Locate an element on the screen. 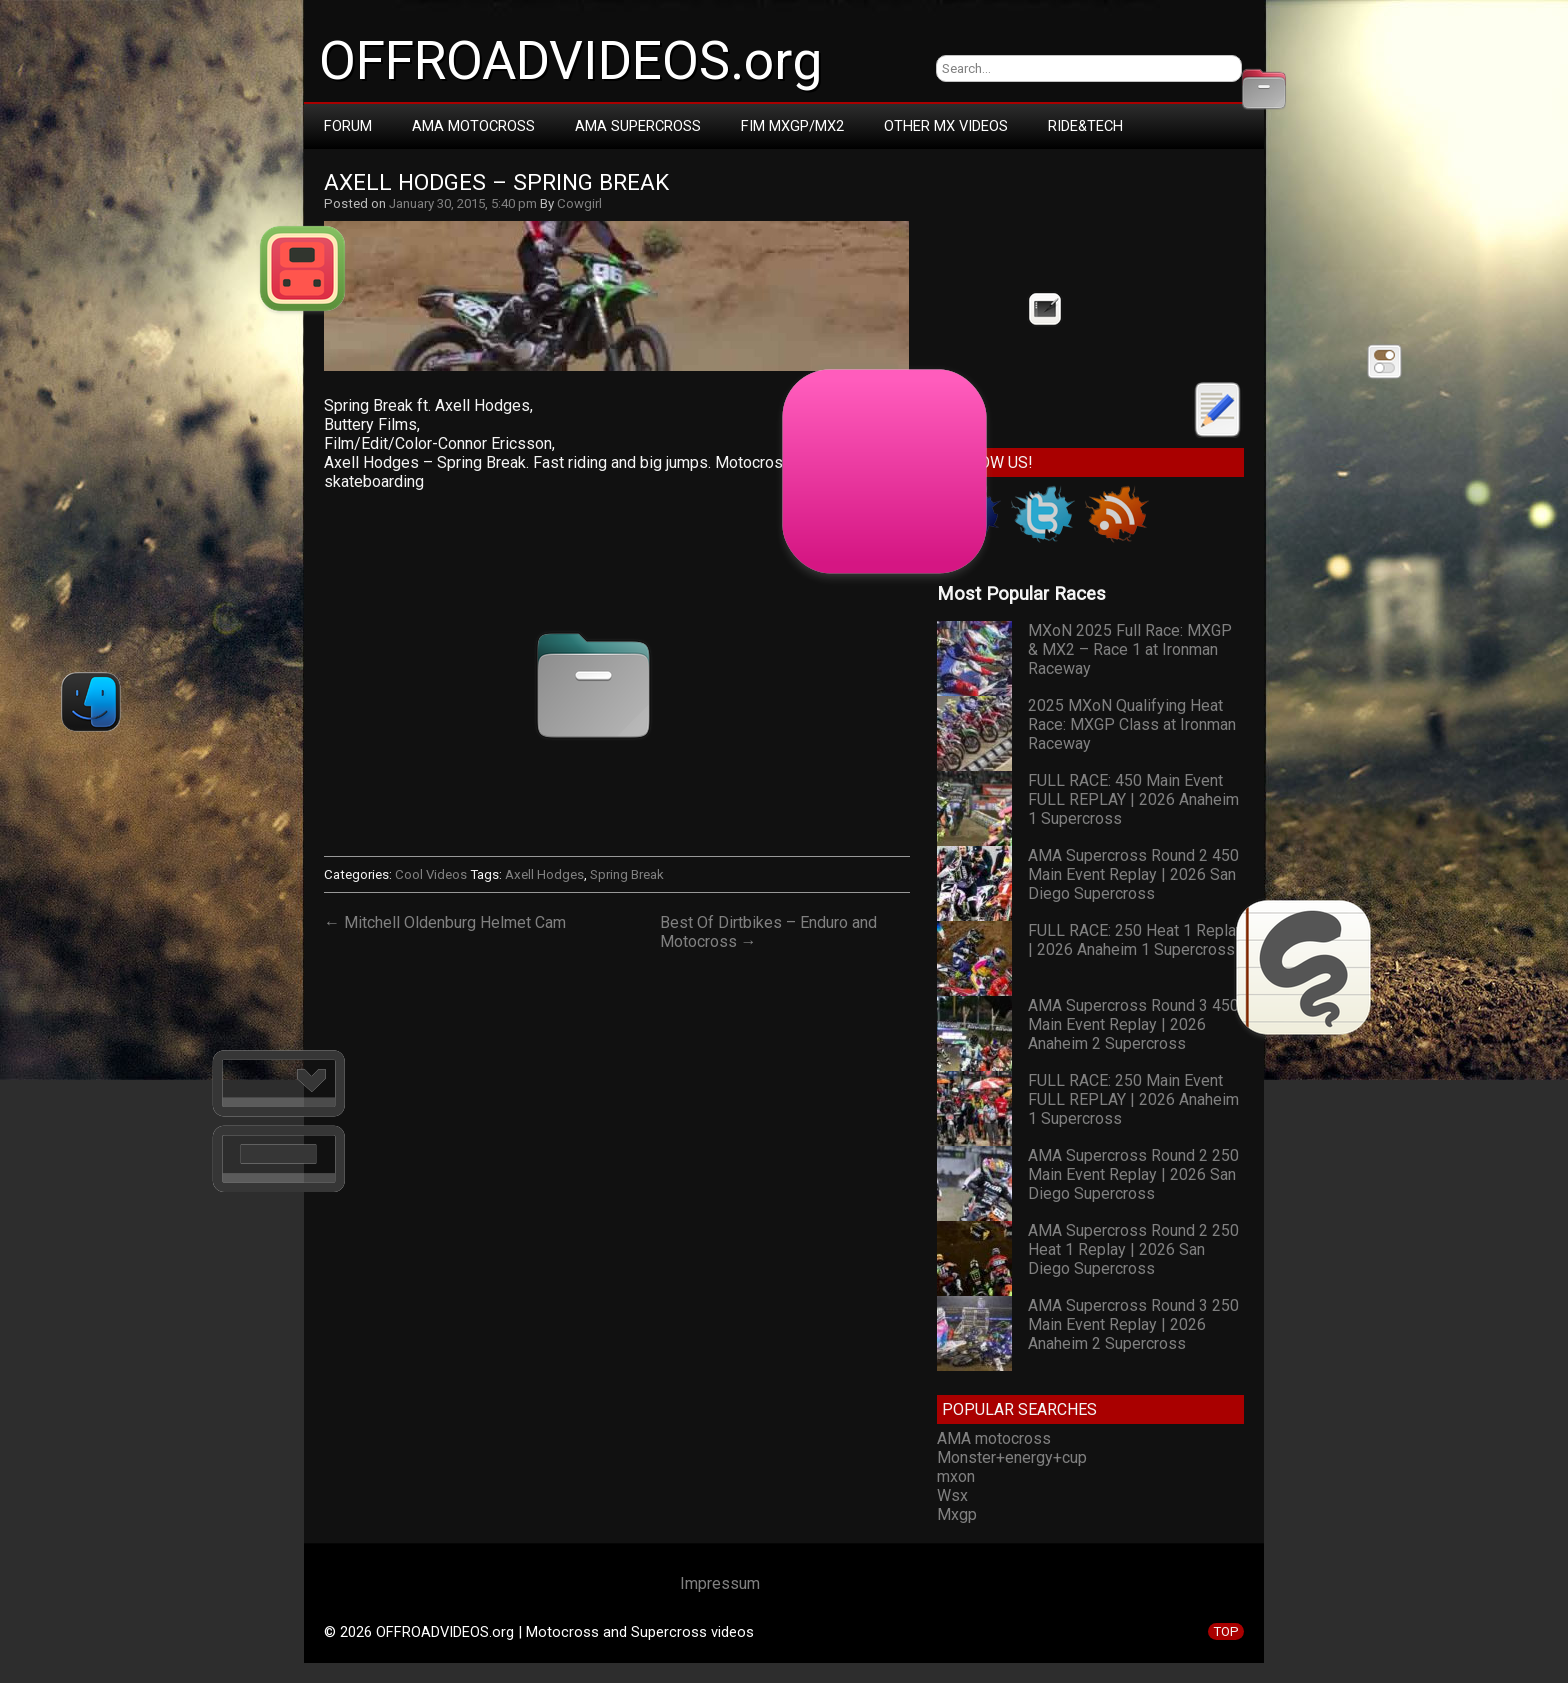  open tablet input settings is located at coordinates (1045, 309).